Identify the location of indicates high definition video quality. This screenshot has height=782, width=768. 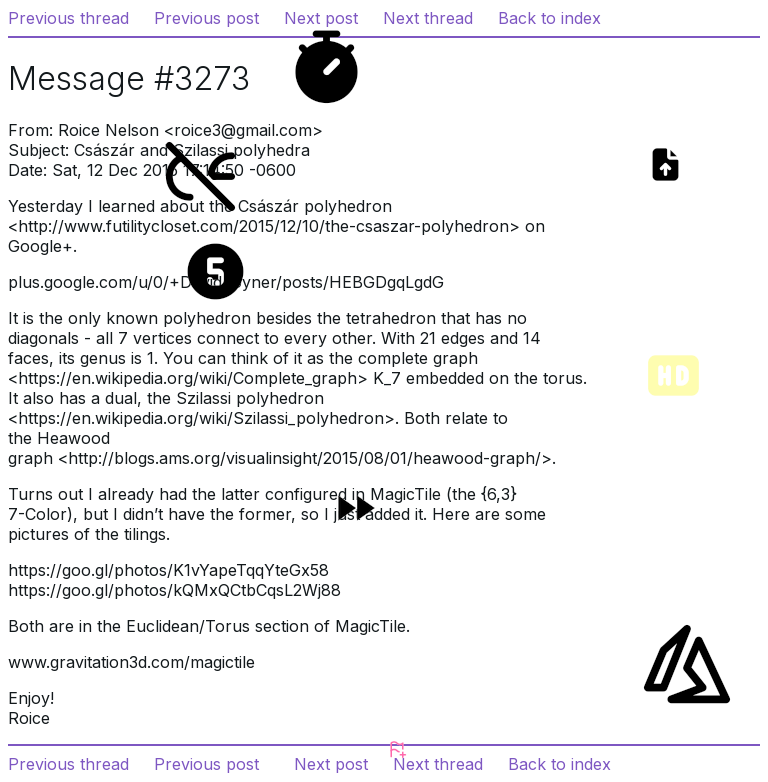
(673, 375).